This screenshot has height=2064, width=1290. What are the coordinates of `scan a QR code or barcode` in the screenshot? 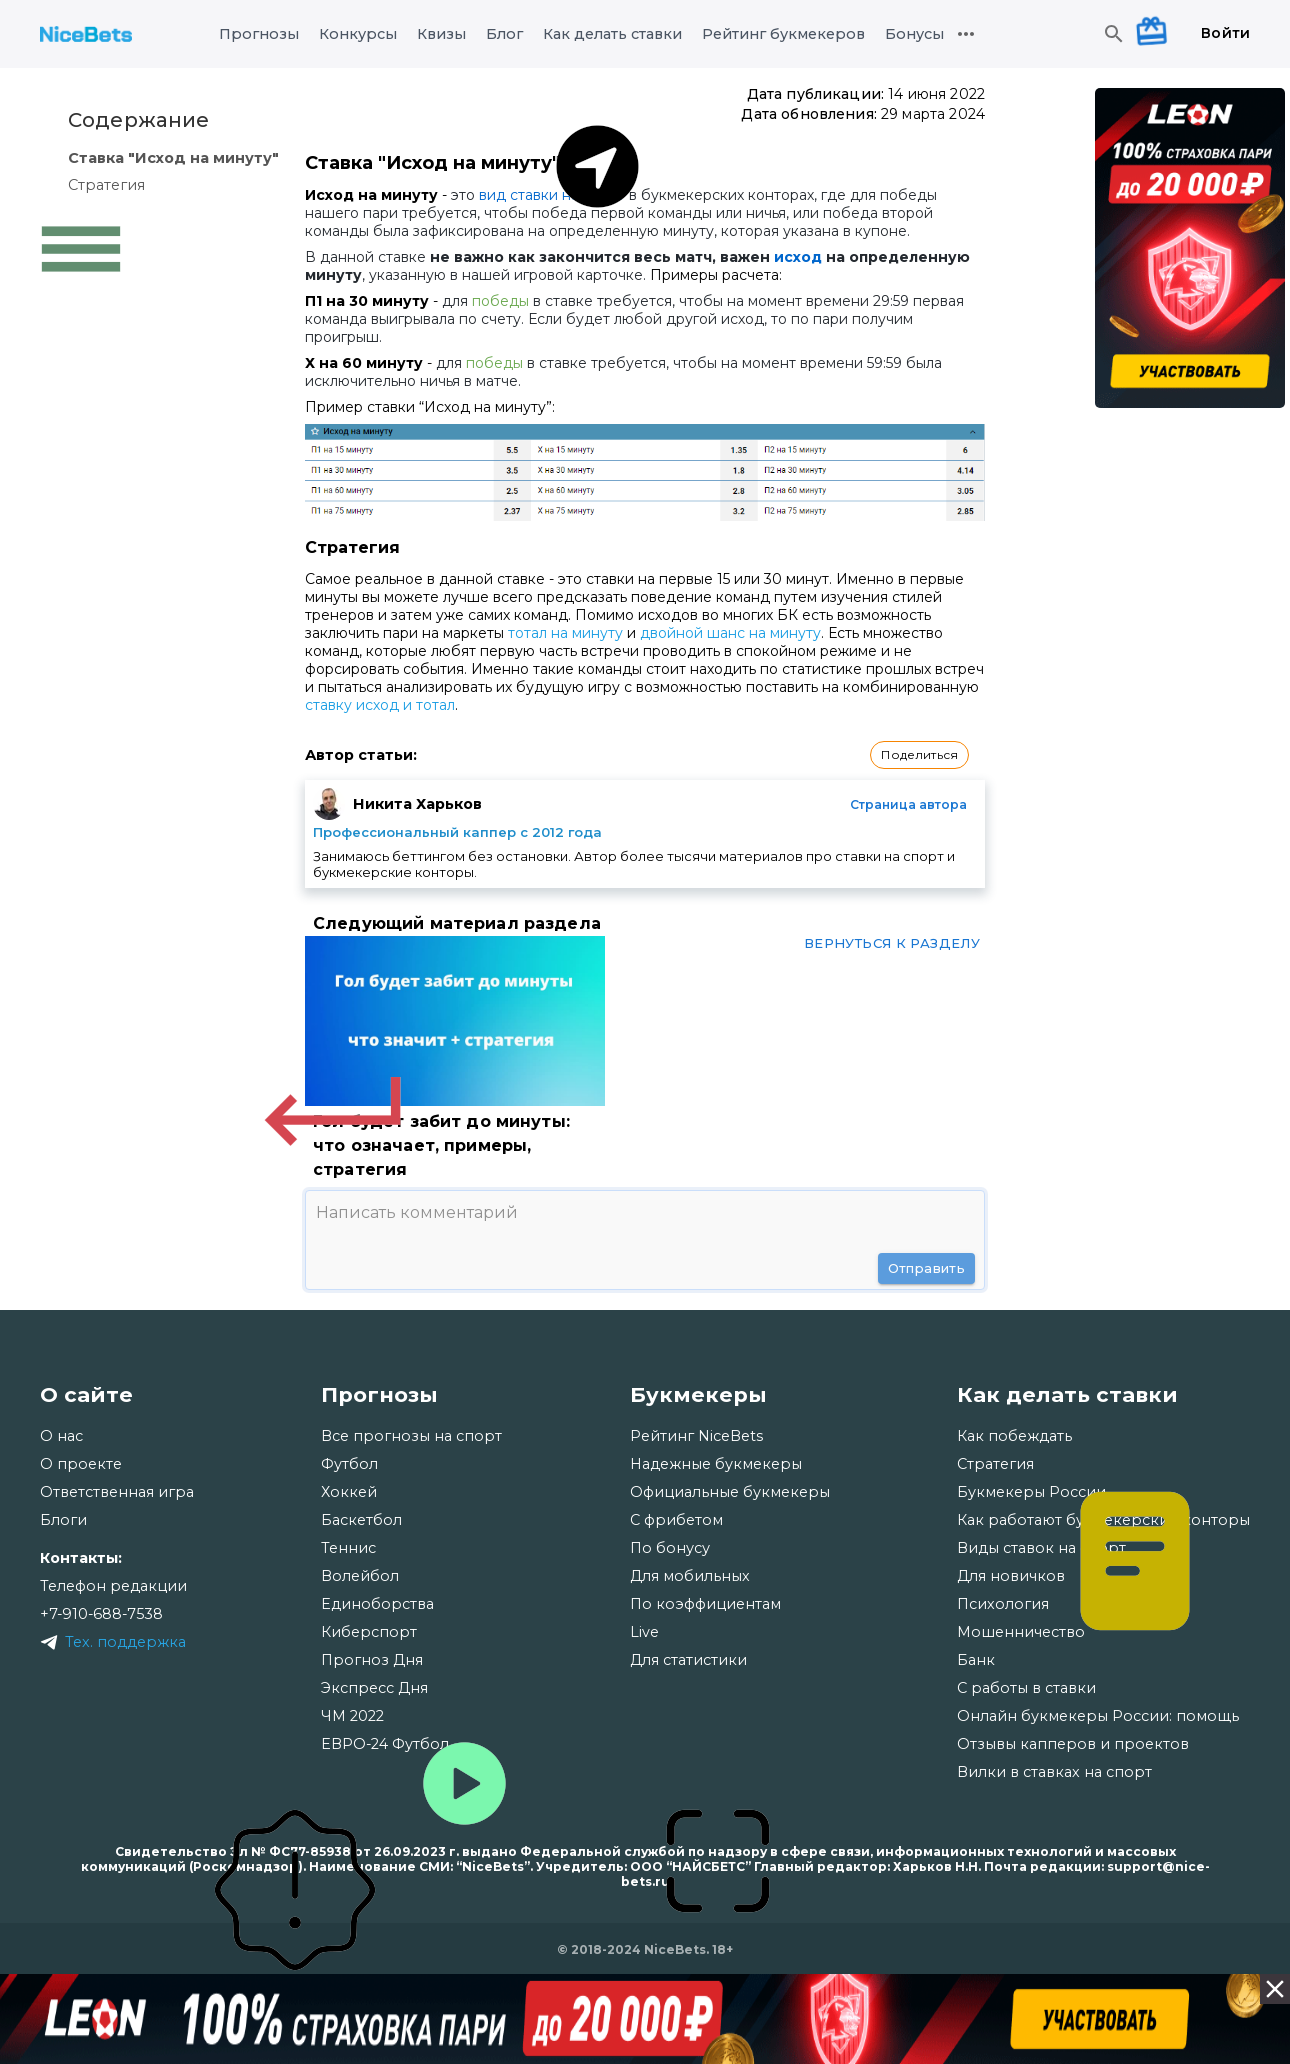 It's located at (718, 1861).